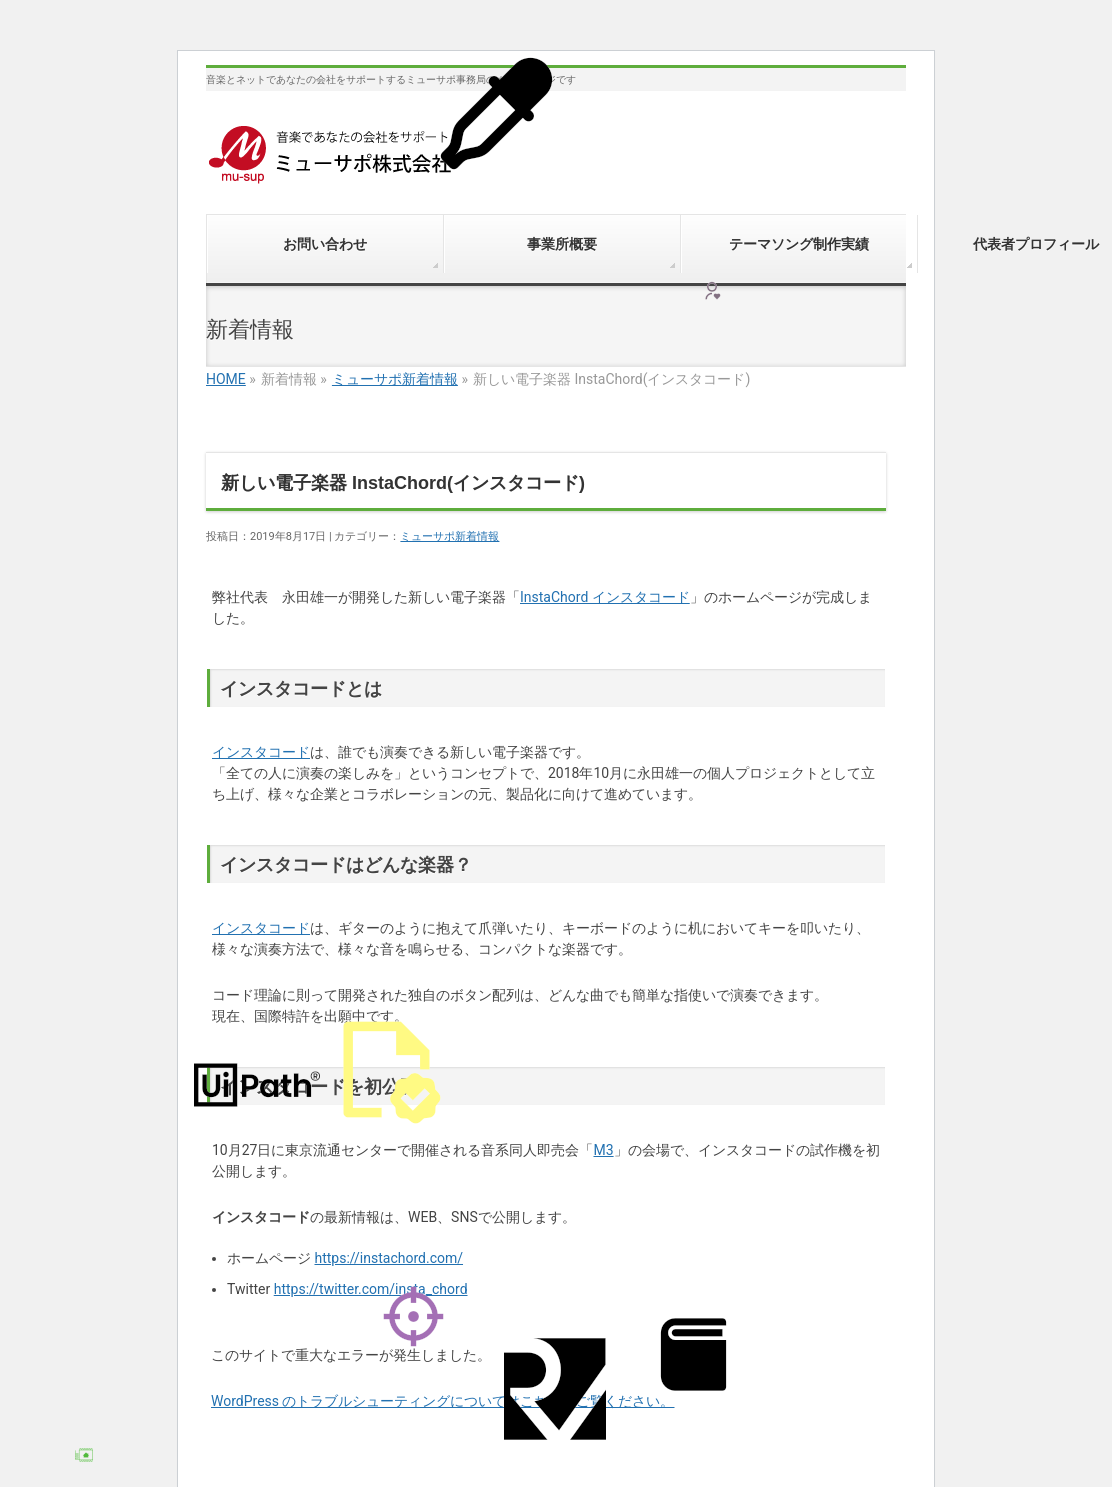 This screenshot has height=1487, width=1112. Describe the element at coordinates (555, 1389) in the screenshot. I see `indicates RISC-V architecture compatibility` at that location.